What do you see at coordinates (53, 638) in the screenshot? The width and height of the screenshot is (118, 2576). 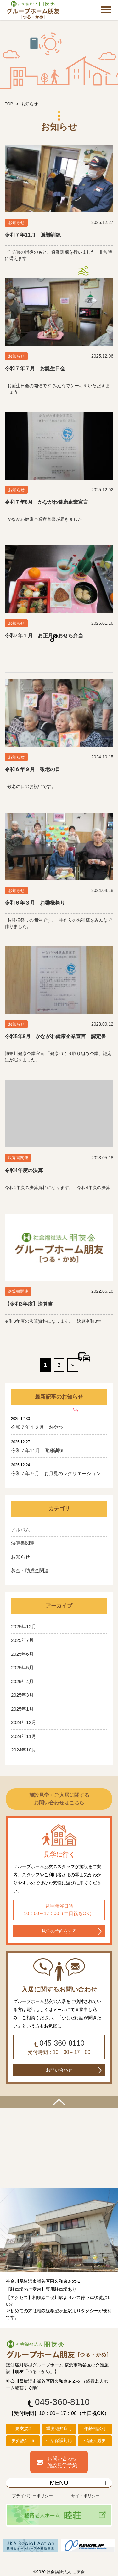 I see `access music or audio player` at bounding box center [53, 638].